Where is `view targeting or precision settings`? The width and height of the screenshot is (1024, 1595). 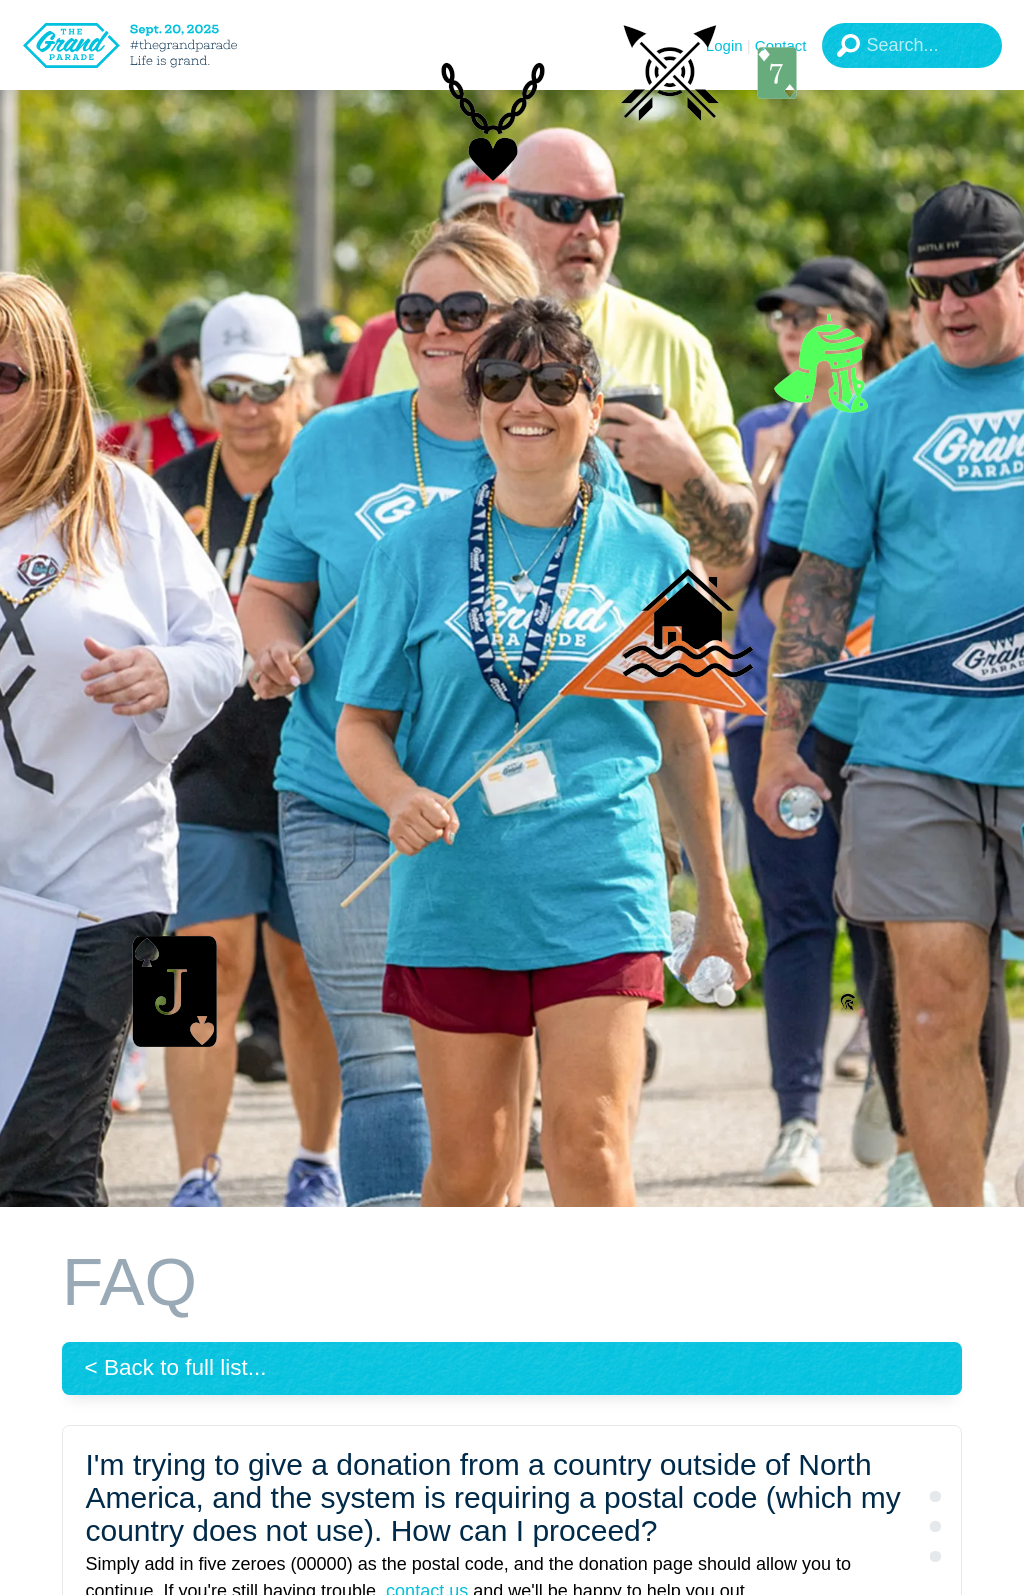 view targeting or precision settings is located at coordinates (670, 72).